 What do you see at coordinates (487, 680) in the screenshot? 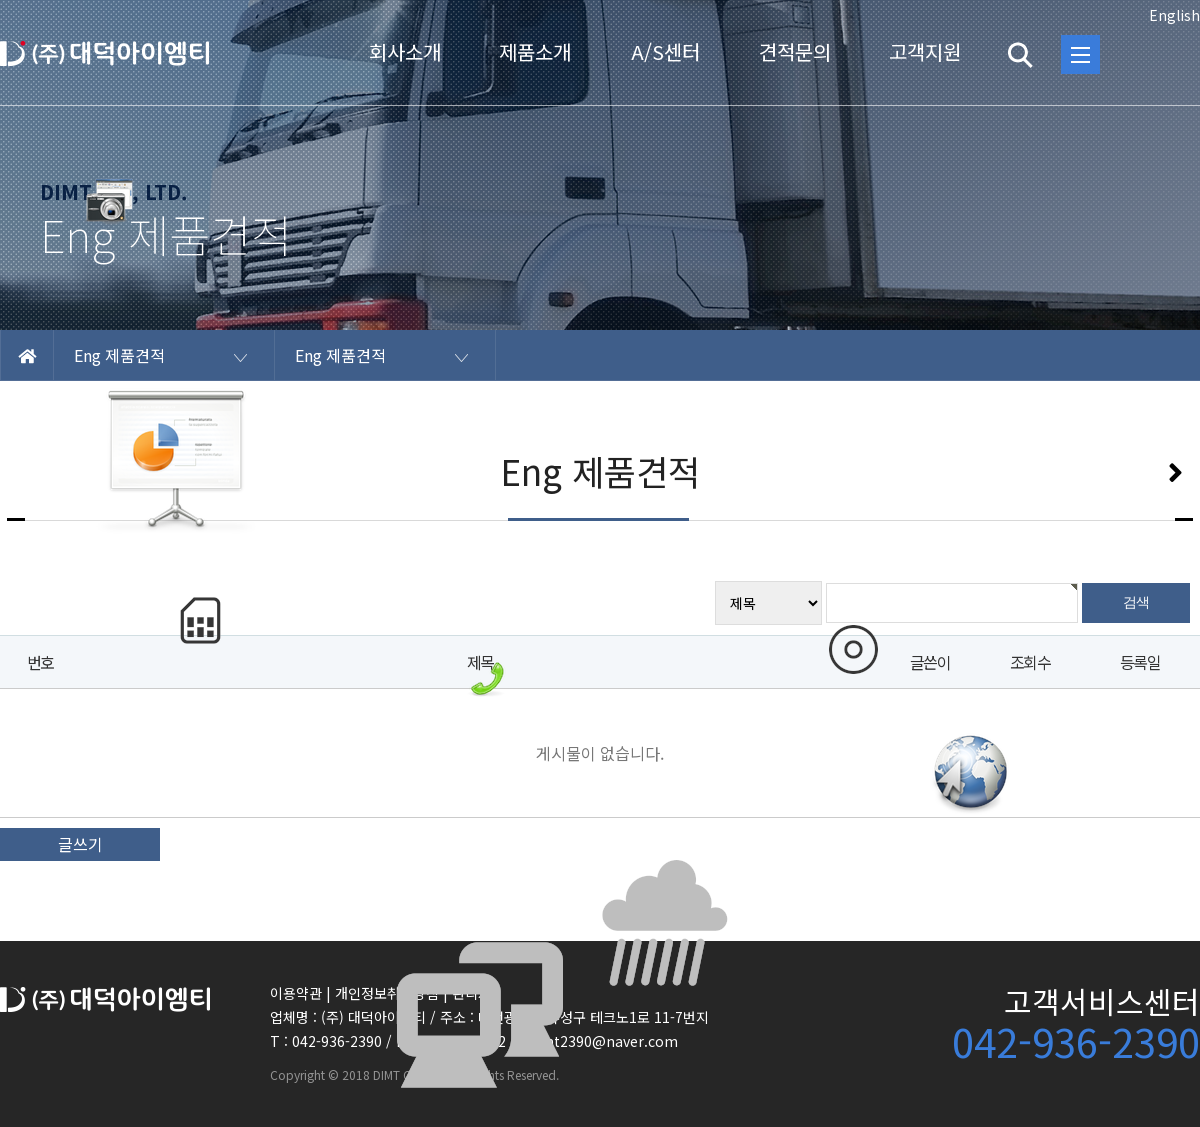
I see `start a phone call` at bounding box center [487, 680].